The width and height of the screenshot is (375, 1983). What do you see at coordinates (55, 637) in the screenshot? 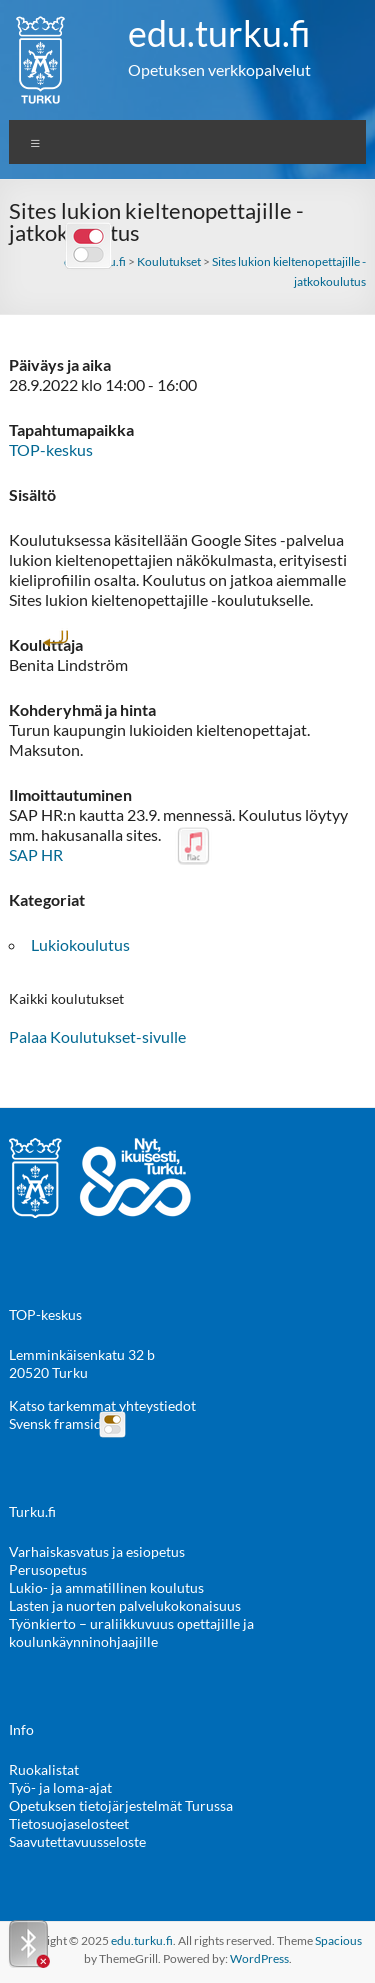
I see `reply to all recipients of an email` at bounding box center [55, 637].